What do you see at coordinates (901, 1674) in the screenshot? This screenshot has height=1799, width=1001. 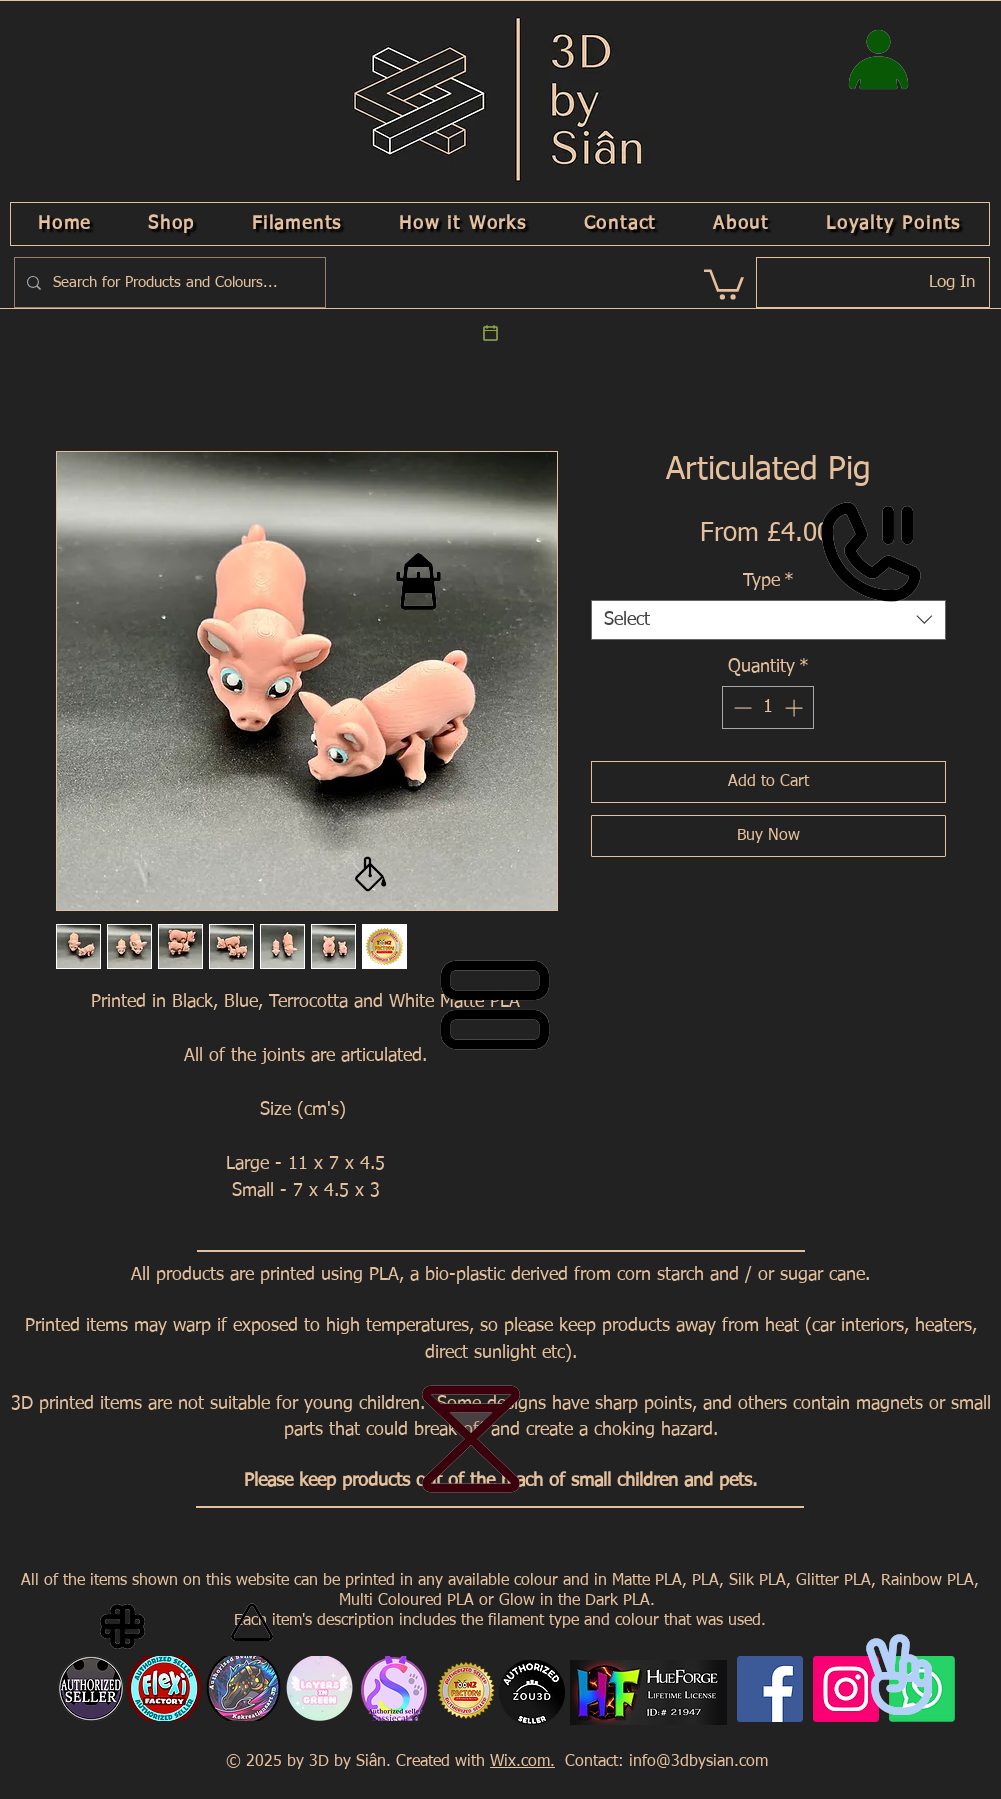 I see `peace sign or victory gesture` at bounding box center [901, 1674].